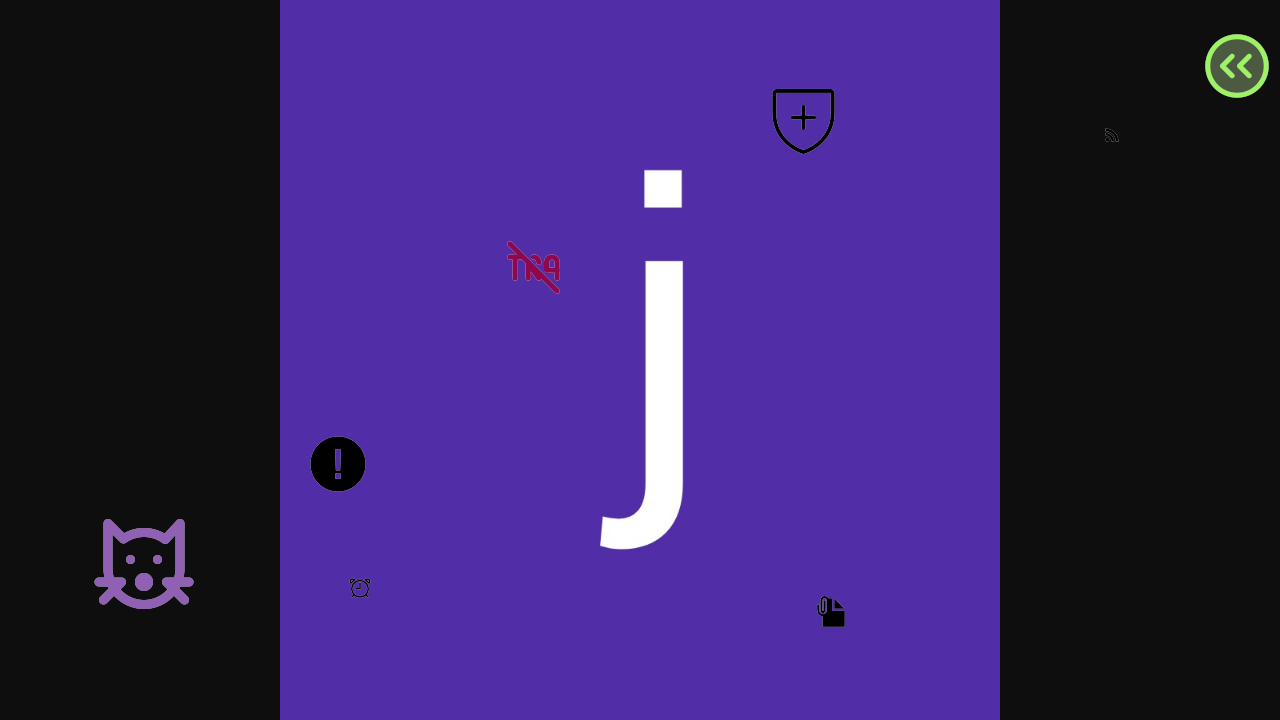  What do you see at coordinates (144, 564) in the screenshot?
I see `view pet or animal-related content` at bounding box center [144, 564].